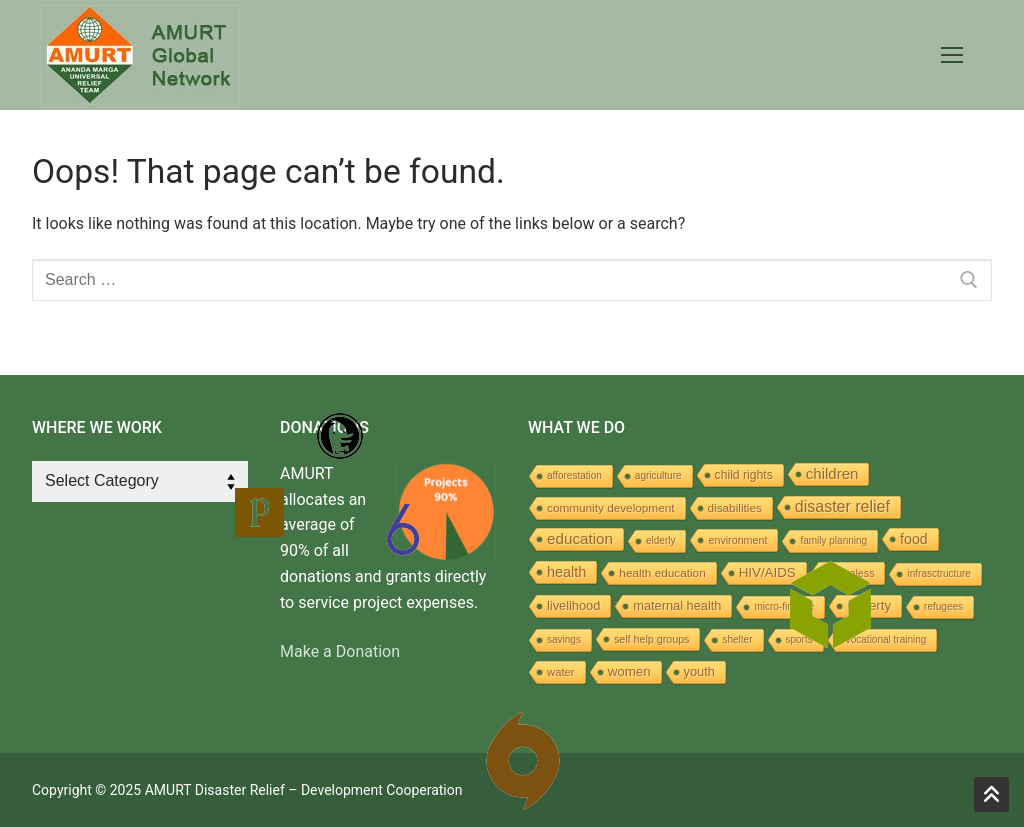  What do you see at coordinates (340, 436) in the screenshot?
I see `open duckduckgo search engine` at bounding box center [340, 436].